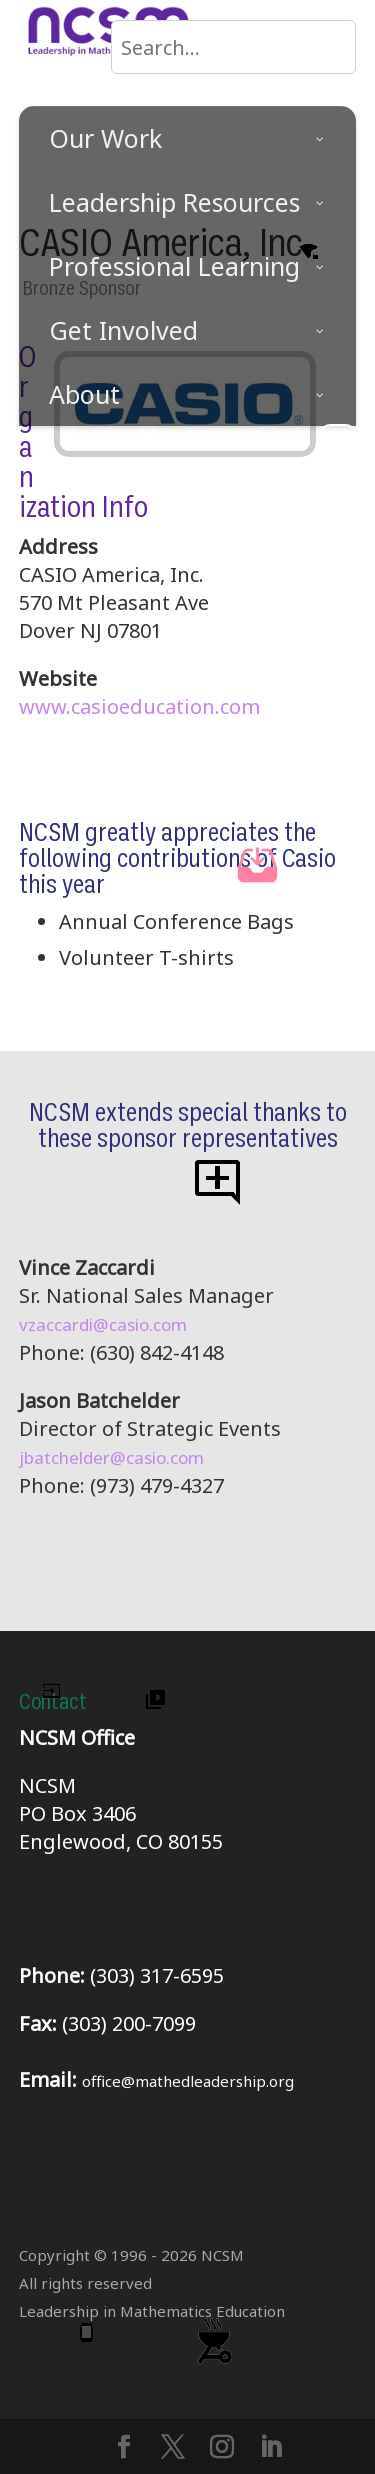 The image size is (375, 2474). What do you see at coordinates (214, 2341) in the screenshot?
I see `access outdoor cooking or grilling recipes` at bounding box center [214, 2341].